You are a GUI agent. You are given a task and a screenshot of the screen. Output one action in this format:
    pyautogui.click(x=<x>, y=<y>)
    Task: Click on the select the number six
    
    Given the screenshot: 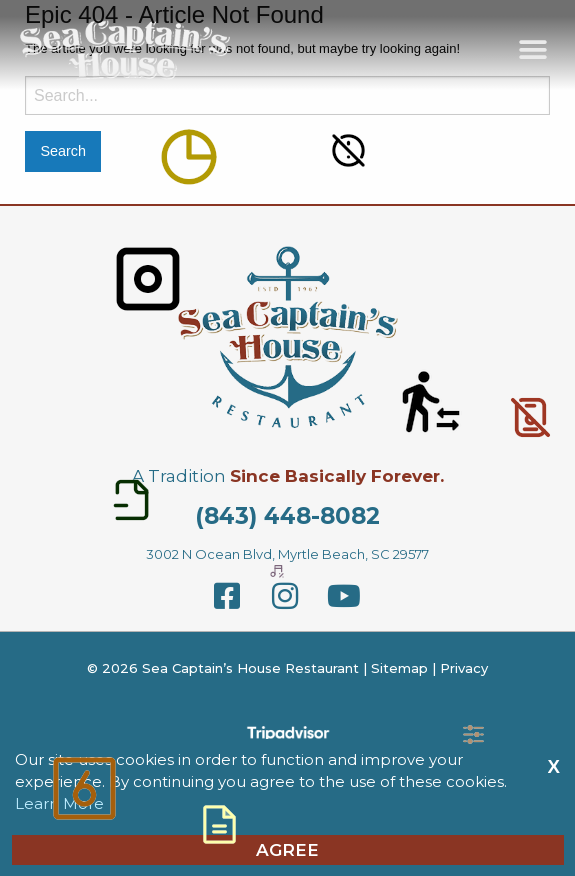 What is the action you would take?
    pyautogui.click(x=84, y=788)
    